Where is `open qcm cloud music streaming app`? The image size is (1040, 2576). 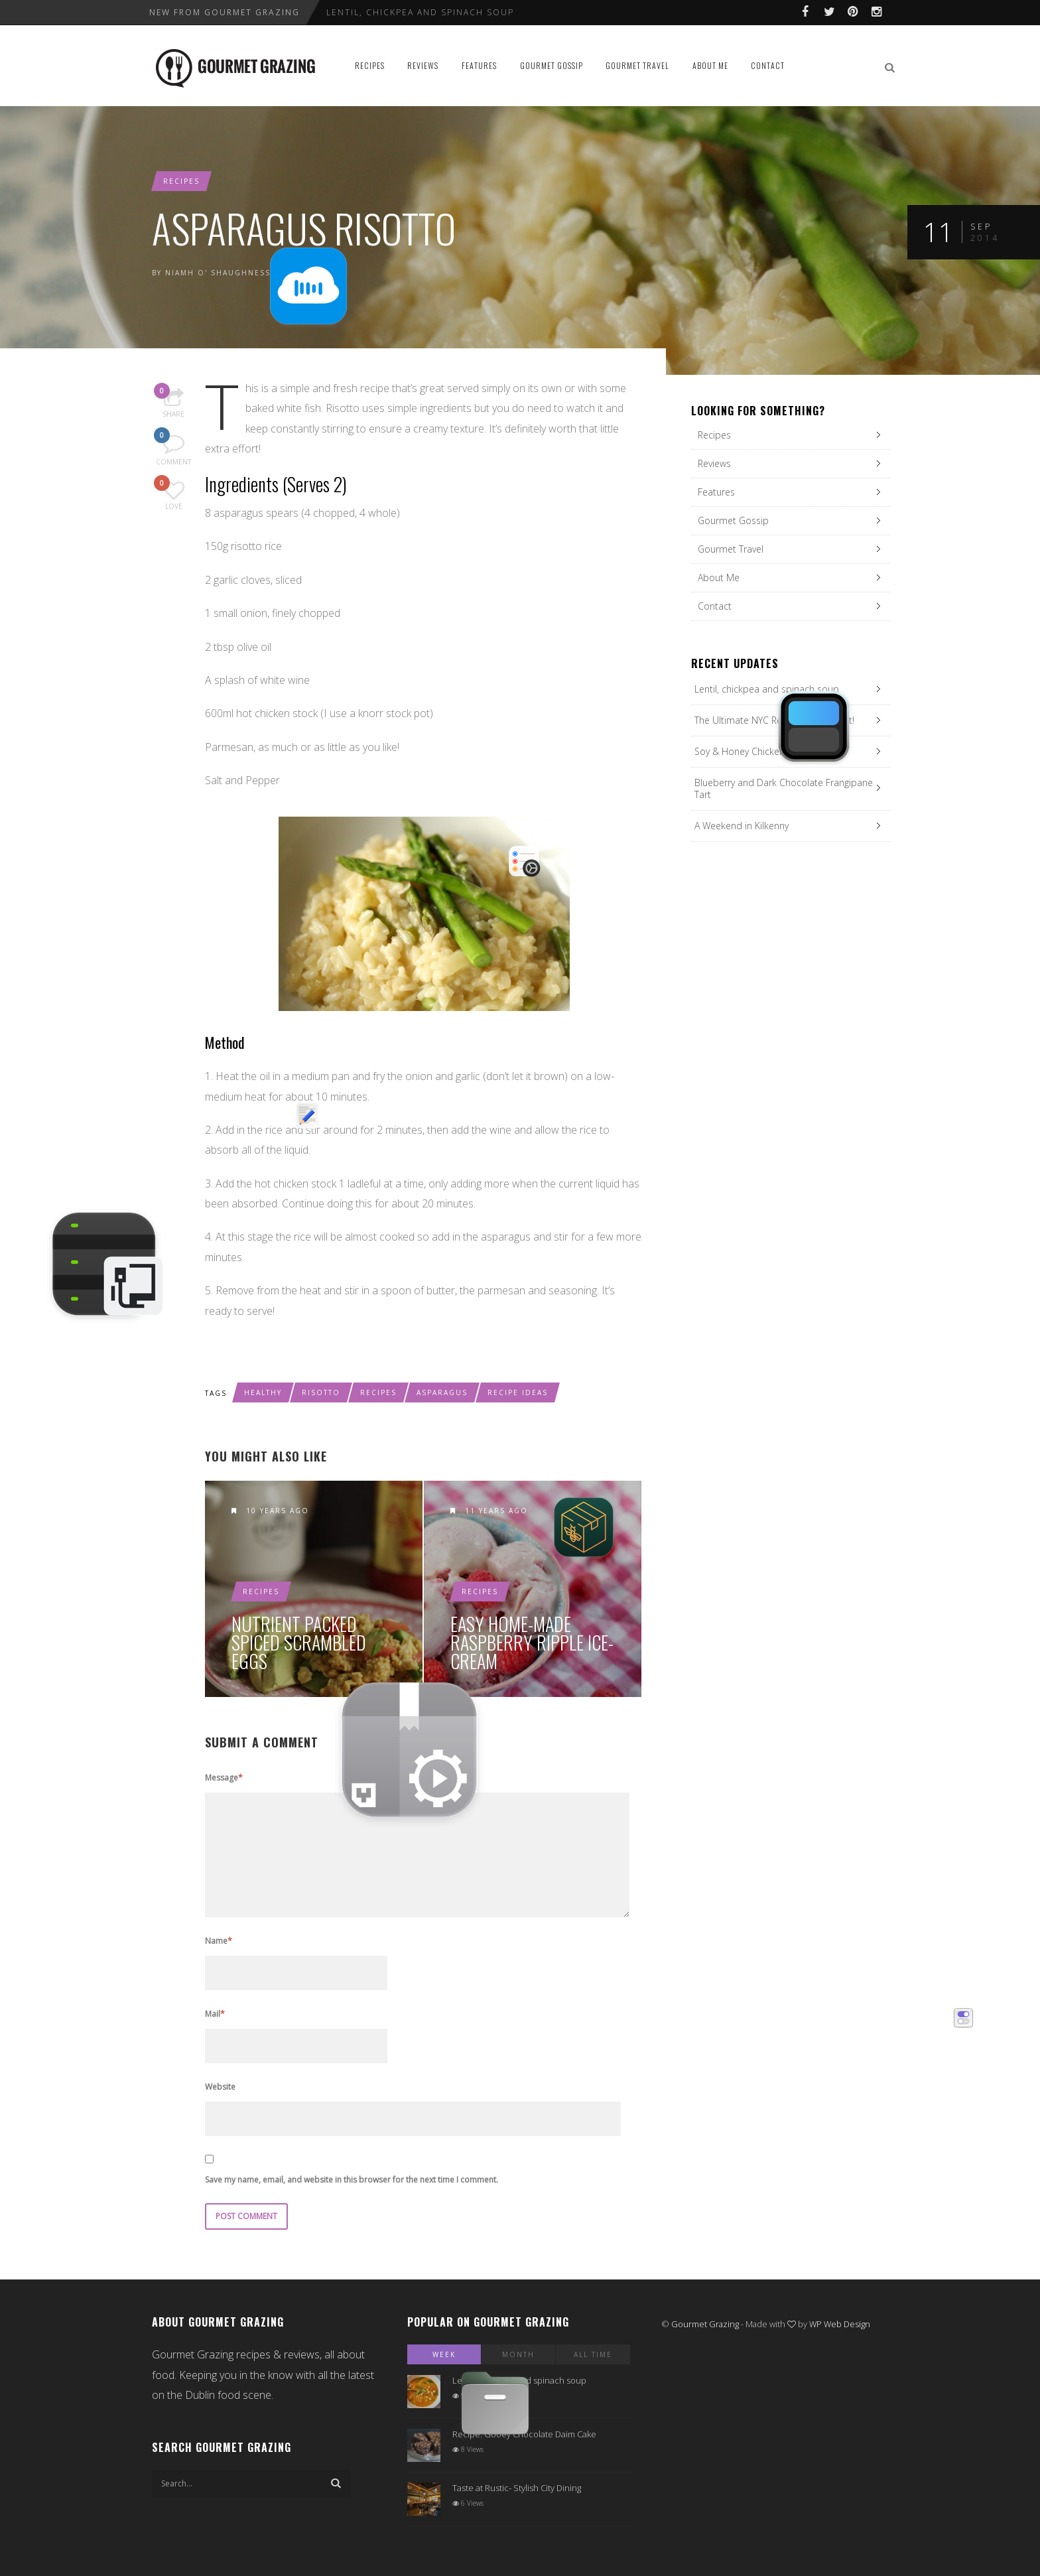
open qcm cloud music streaming app is located at coordinates (308, 286).